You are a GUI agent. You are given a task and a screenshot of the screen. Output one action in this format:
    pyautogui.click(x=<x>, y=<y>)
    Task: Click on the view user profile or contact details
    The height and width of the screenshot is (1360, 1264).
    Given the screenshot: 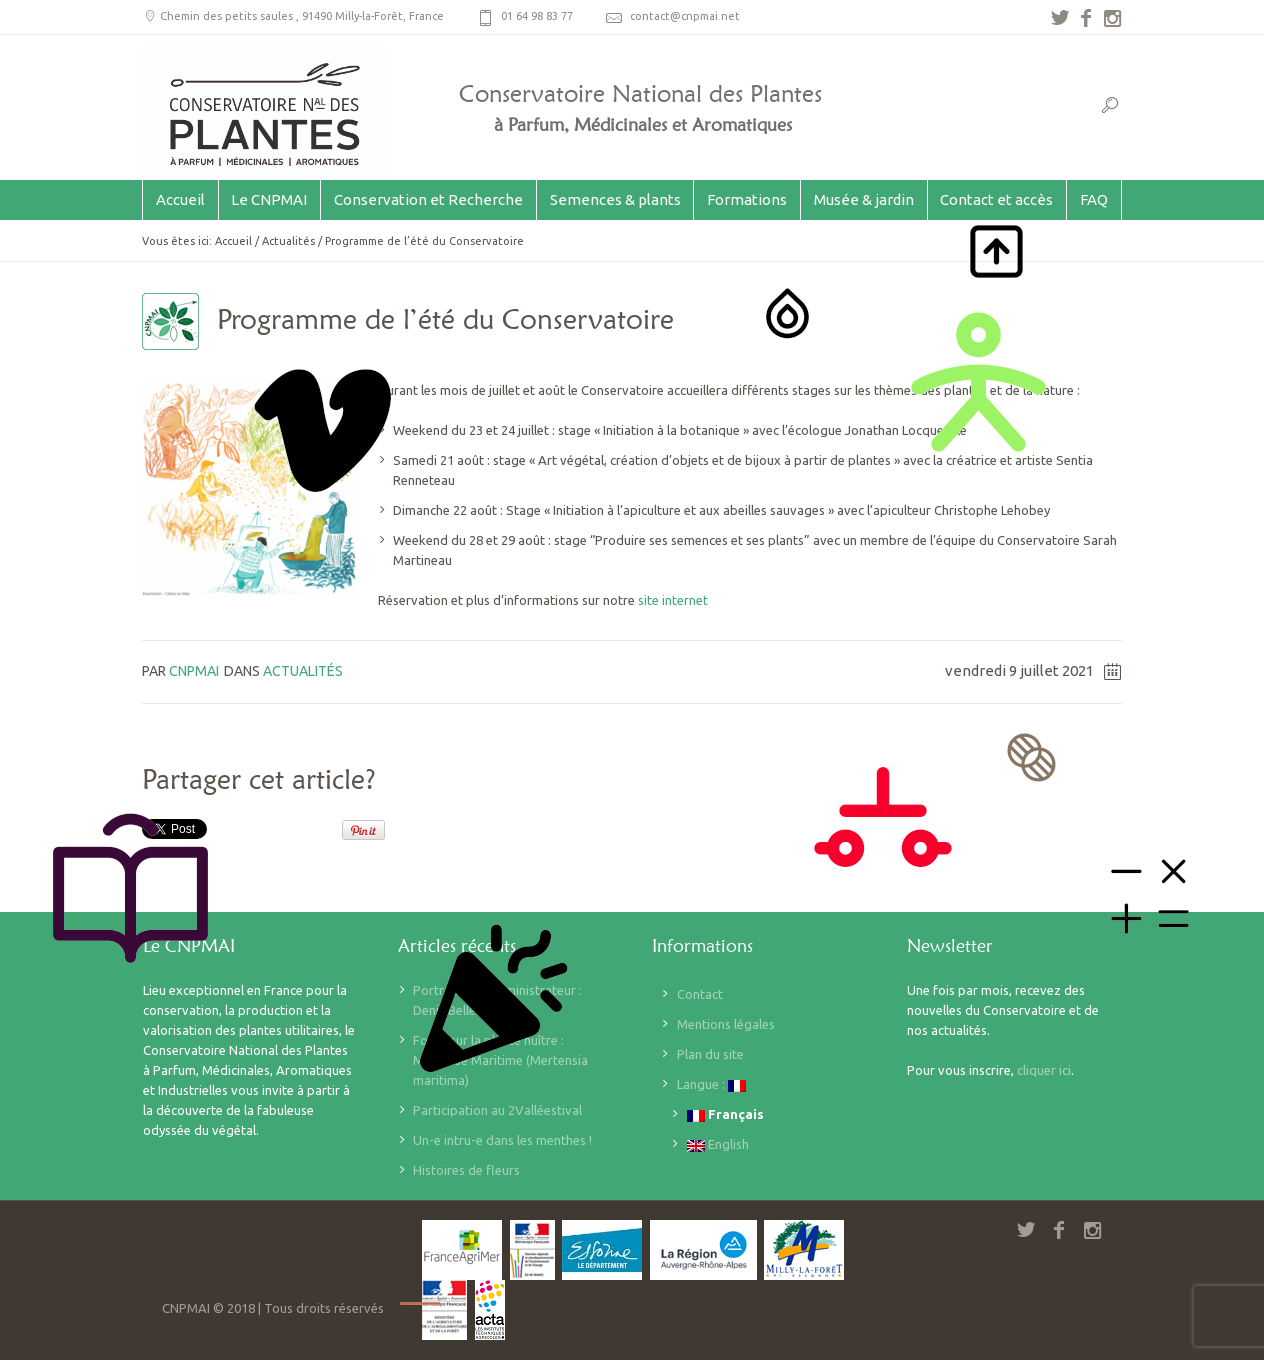 What is the action you would take?
    pyautogui.click(x=130, y=885)
    